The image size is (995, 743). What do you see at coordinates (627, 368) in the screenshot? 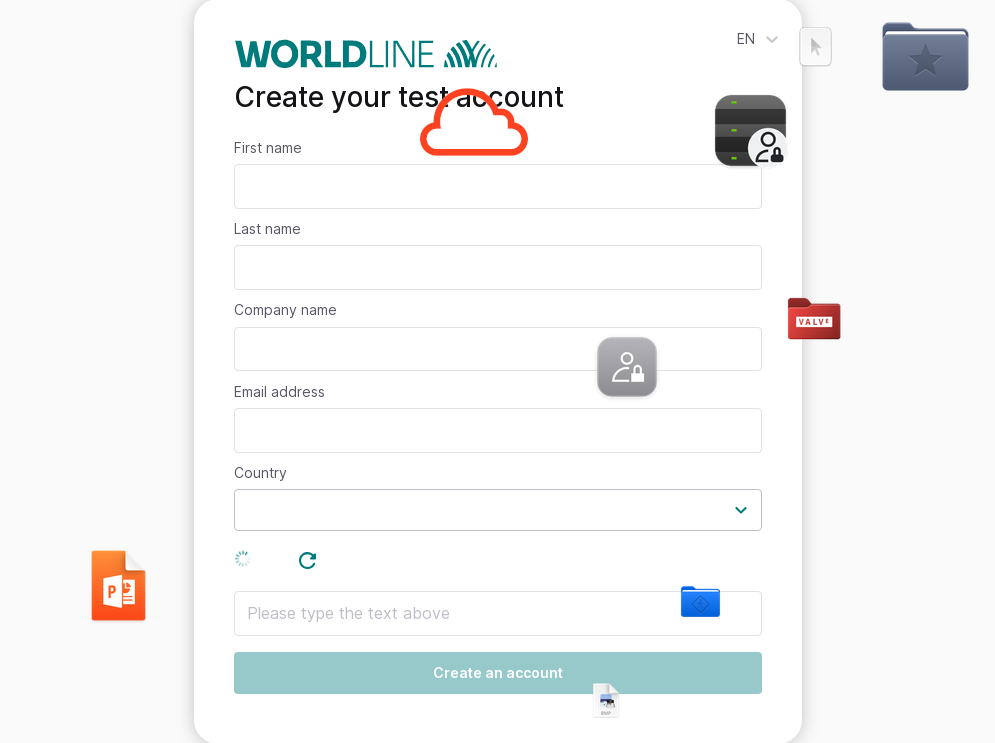
I see `manage network information service (NIS) user settings` at bounding box center [627, 368].